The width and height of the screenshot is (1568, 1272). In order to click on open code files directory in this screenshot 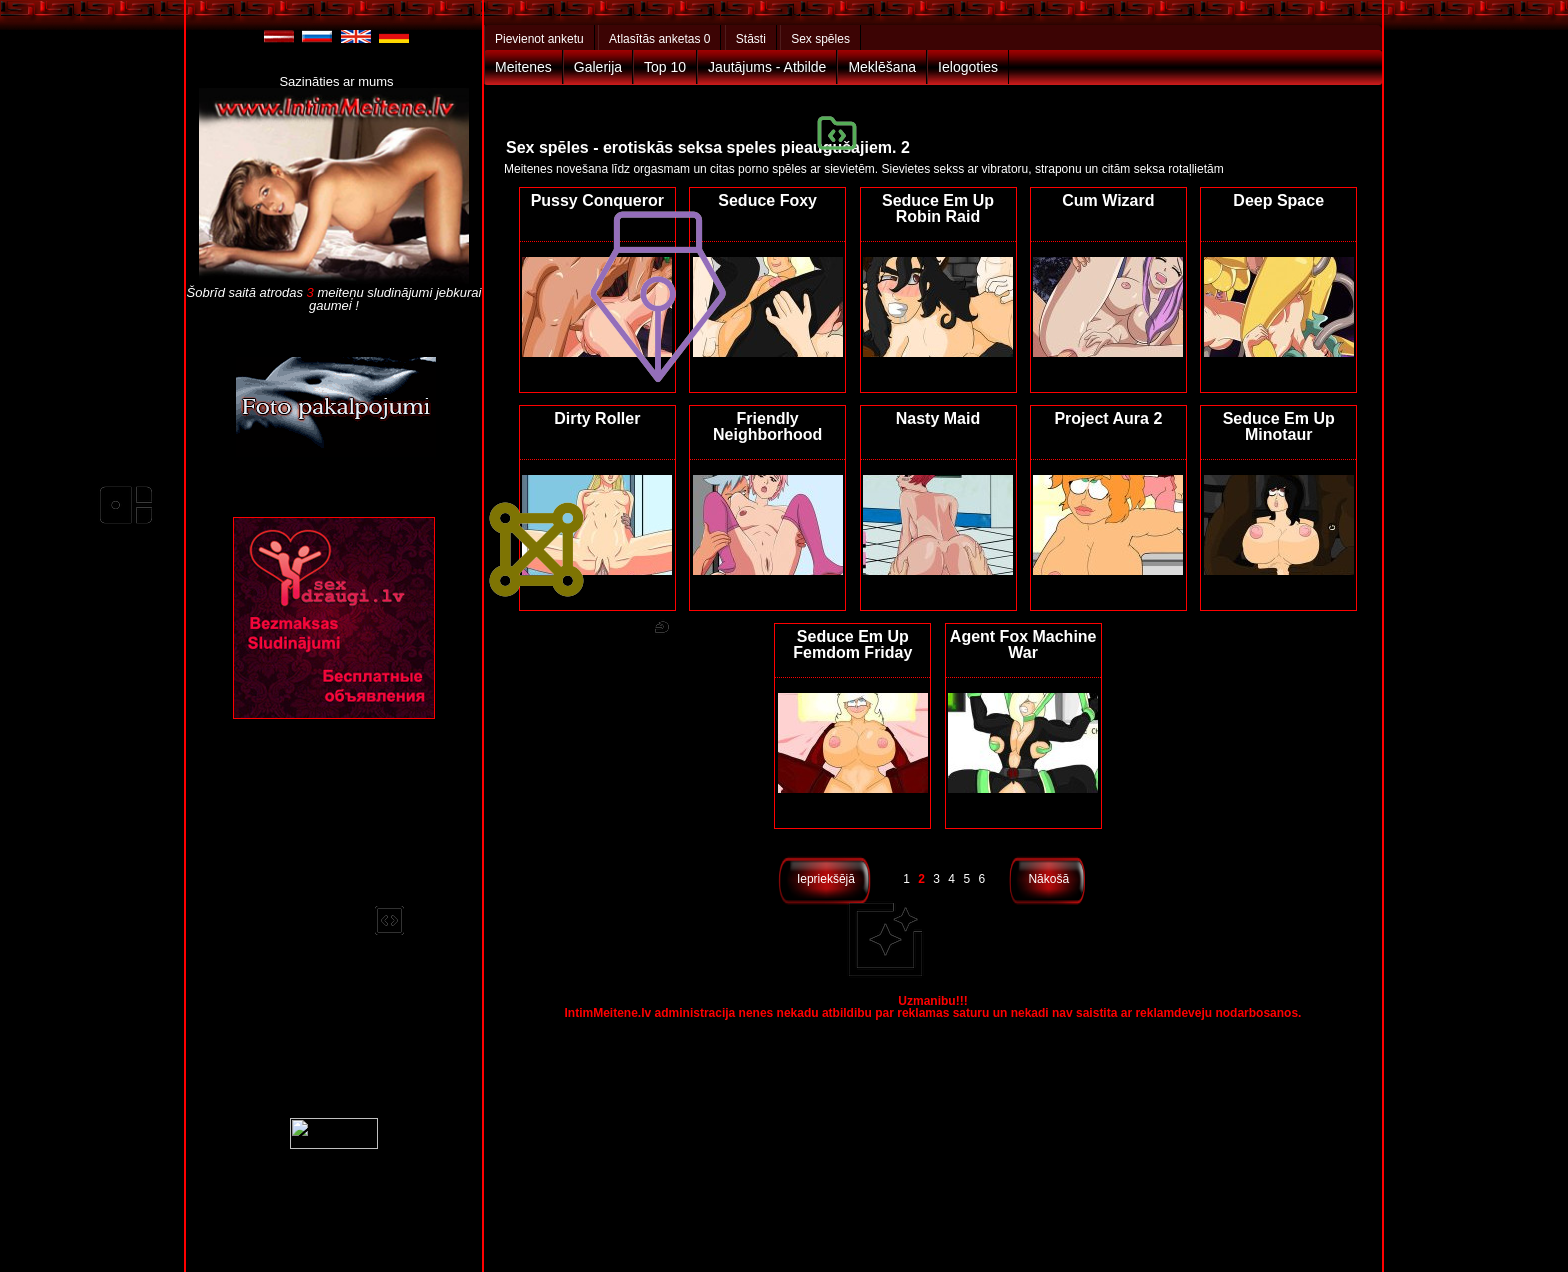, I will do `click(837, 134)`.